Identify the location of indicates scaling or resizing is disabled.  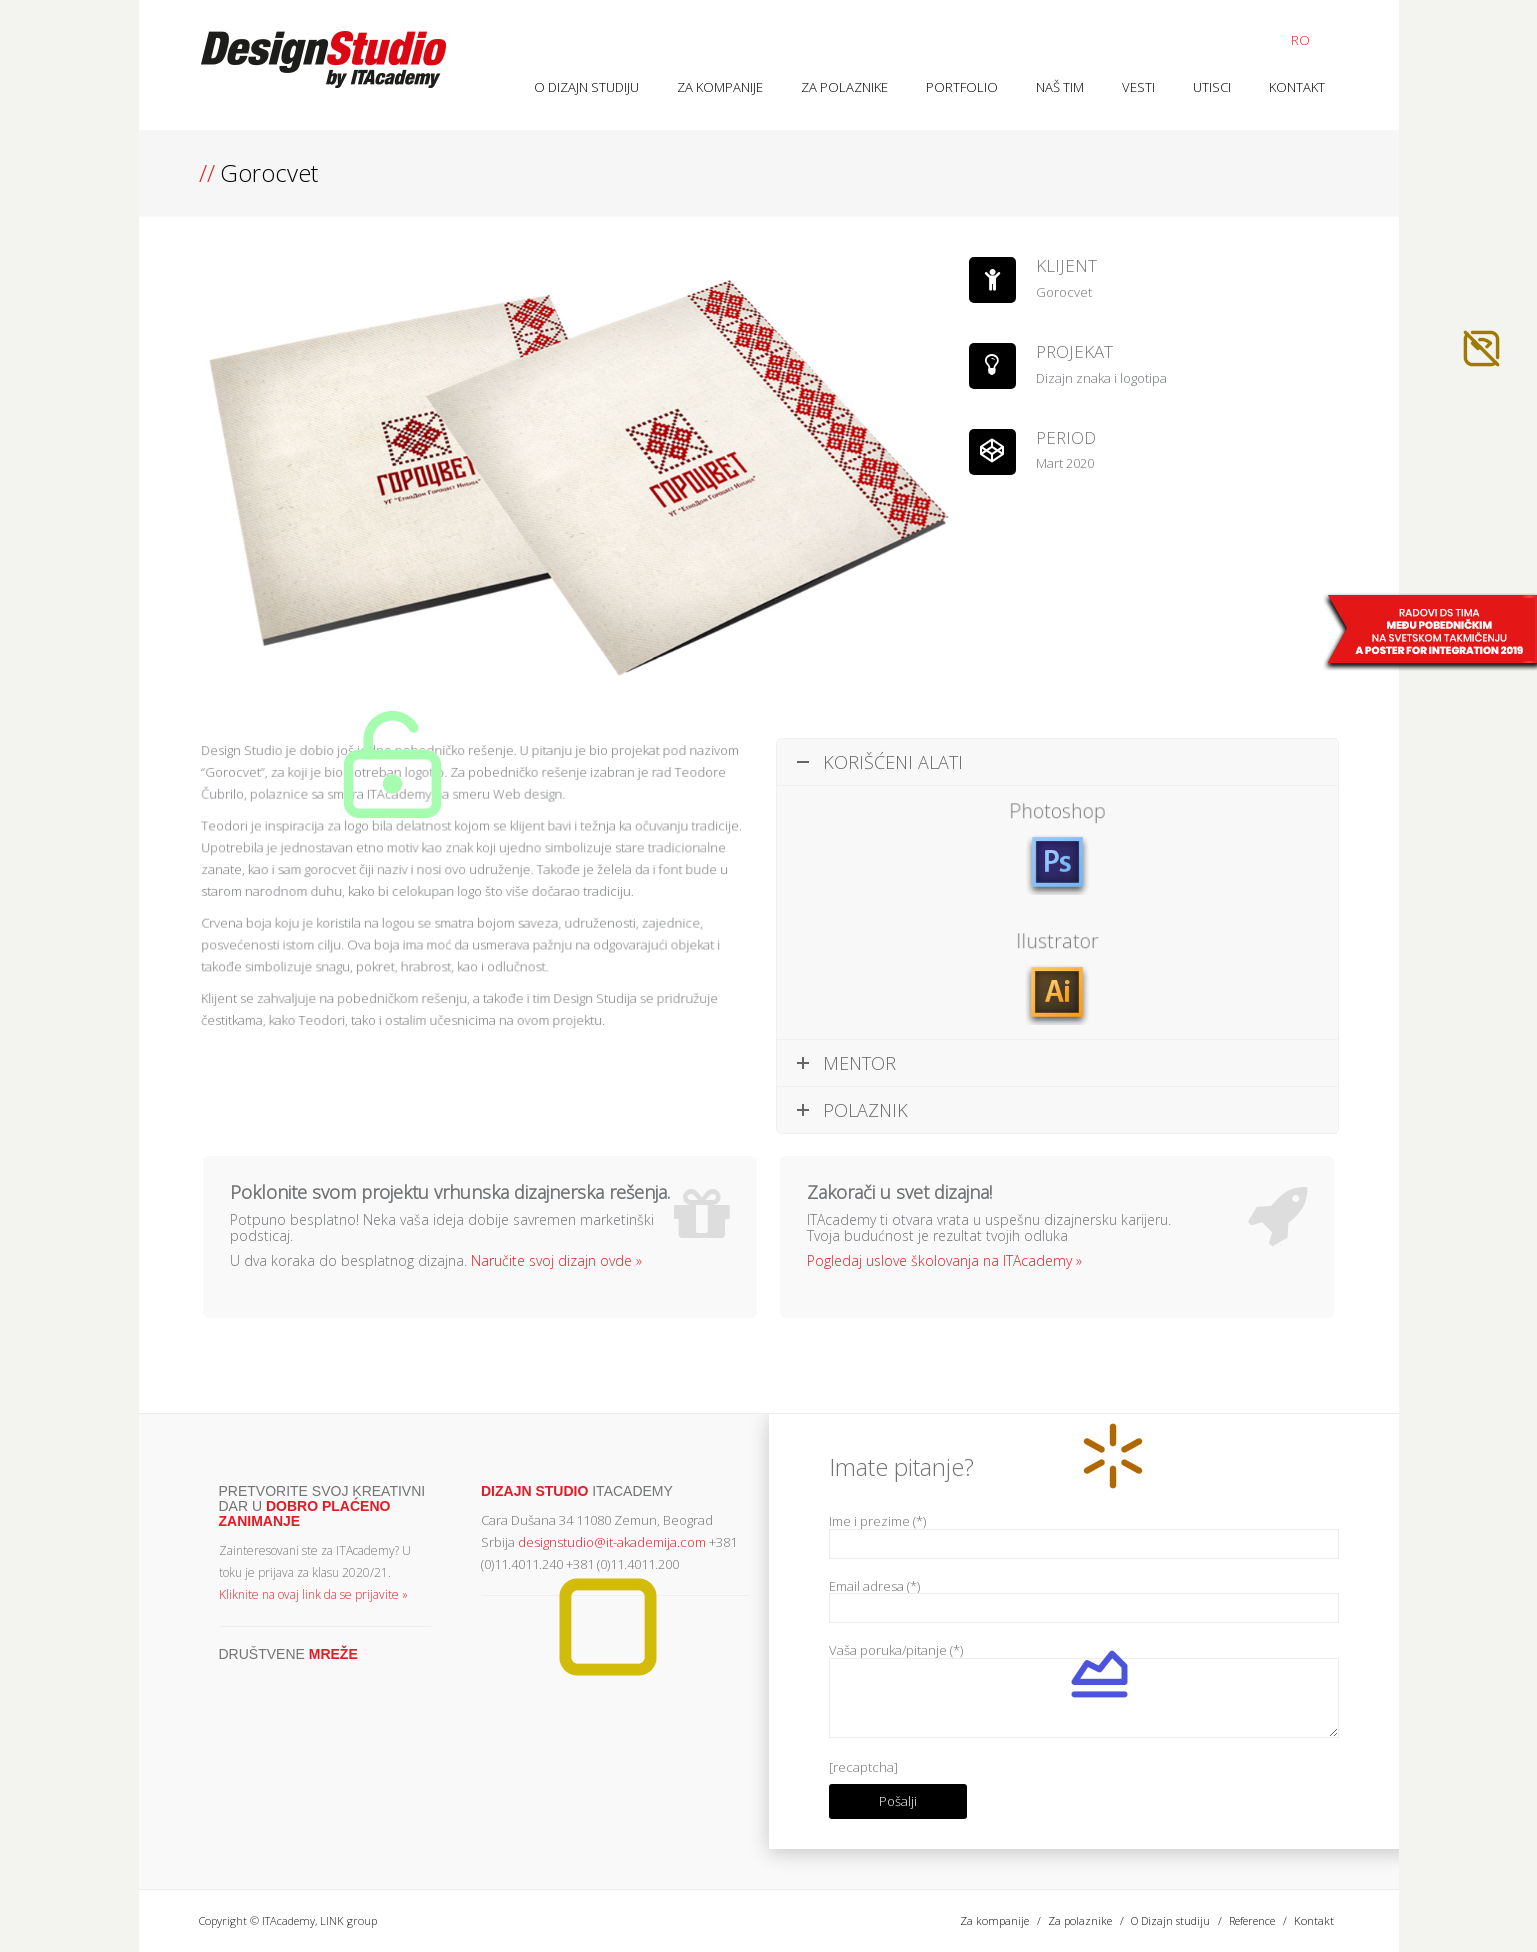
(1481, 348).